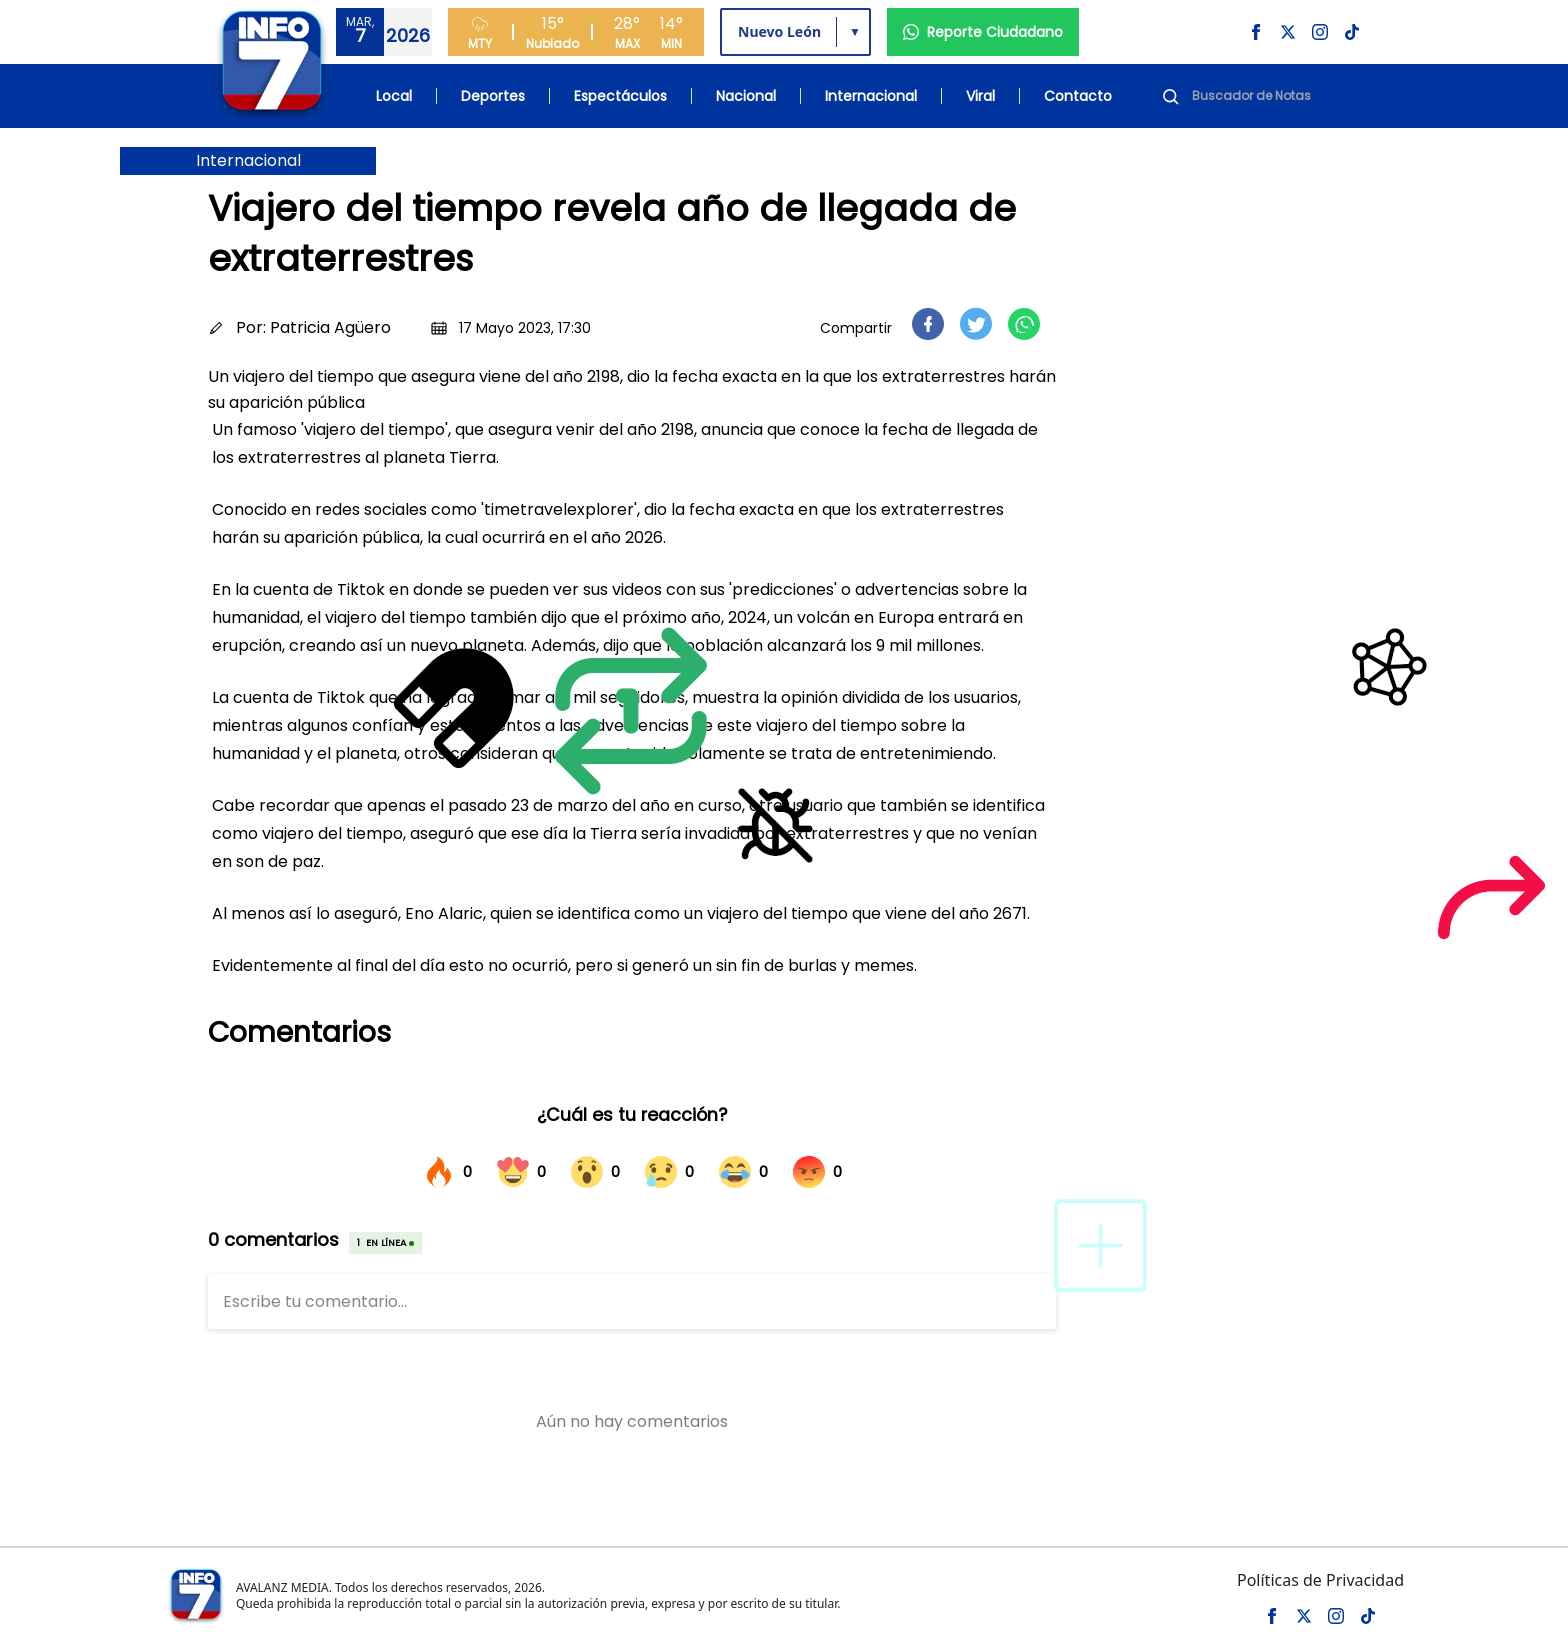 This screenshot has width=1568, height=1644. Describe the element at coordinates (1491, 897) in the screenshot. I see `share or forward content` at that location.